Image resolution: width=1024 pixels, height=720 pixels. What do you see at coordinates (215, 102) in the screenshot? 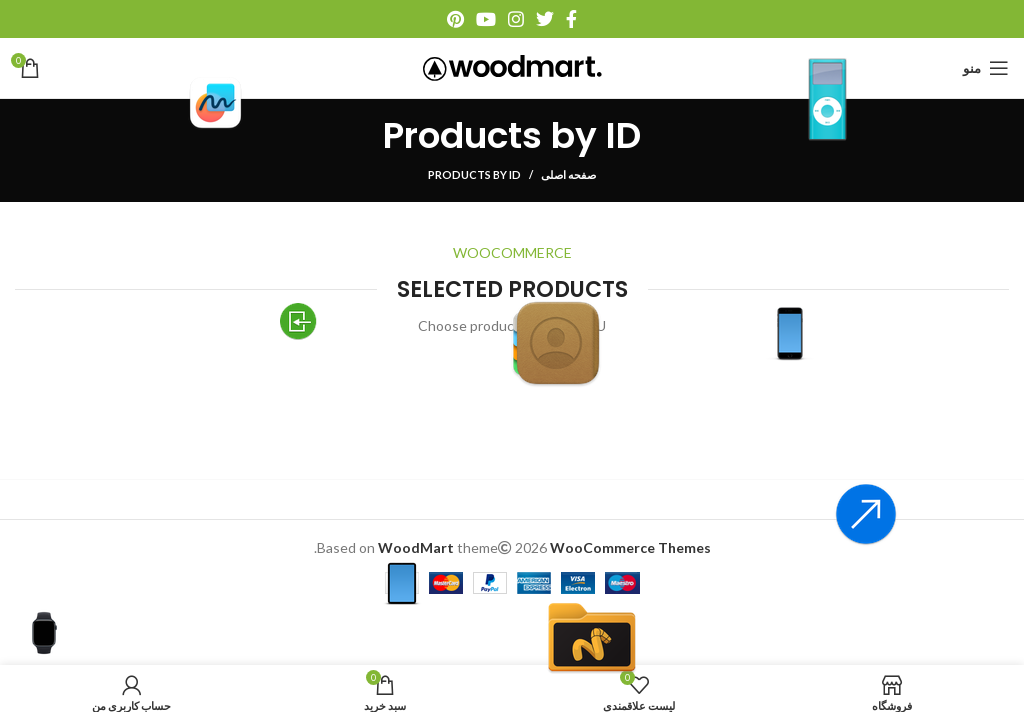
I see `open freeform app for collaborative brainstorming` at bounding box center [215, 102].